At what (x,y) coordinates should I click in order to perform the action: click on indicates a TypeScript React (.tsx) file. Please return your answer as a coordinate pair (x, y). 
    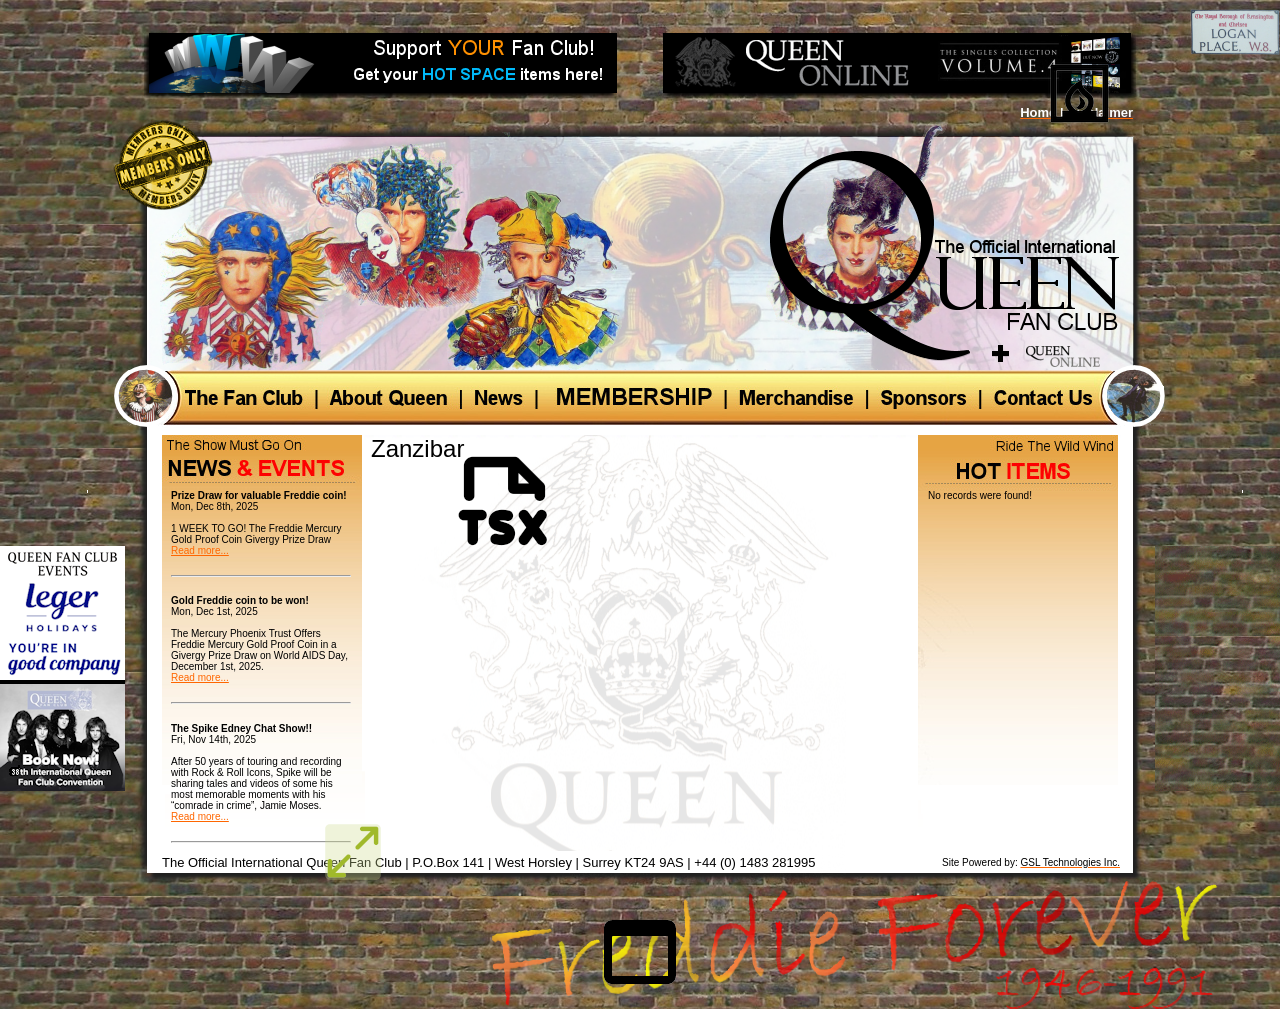
    Looking at the image, I should click on (504, 504).